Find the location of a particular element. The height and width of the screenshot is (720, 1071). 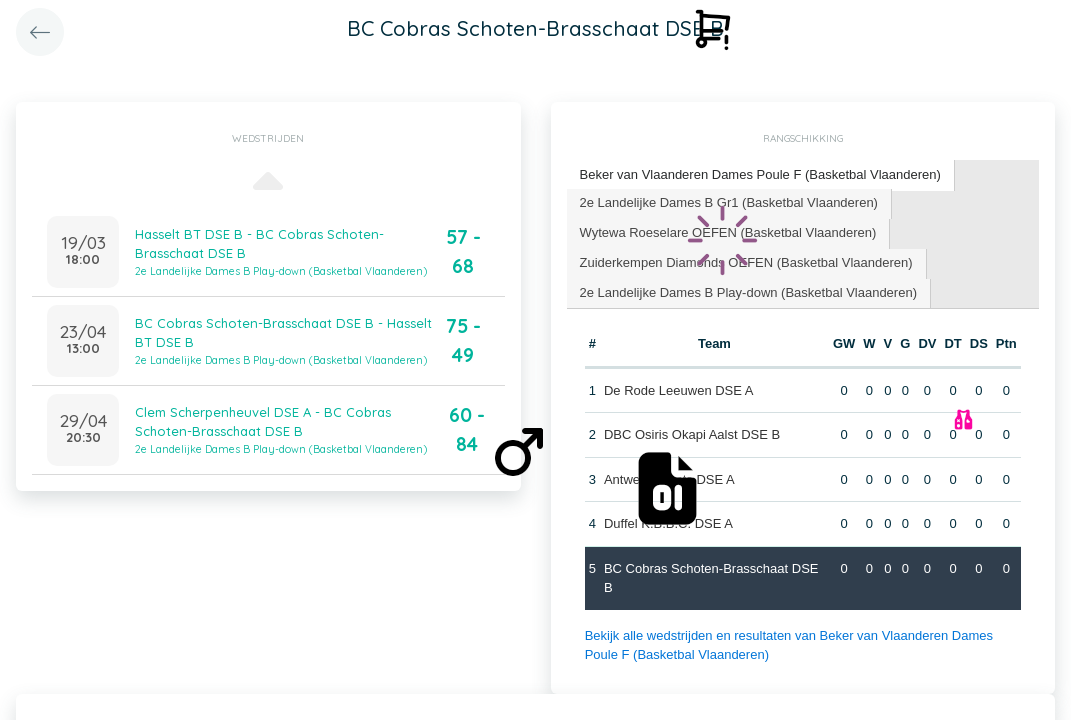

loading content in progress is located at coordinates (722, 240).